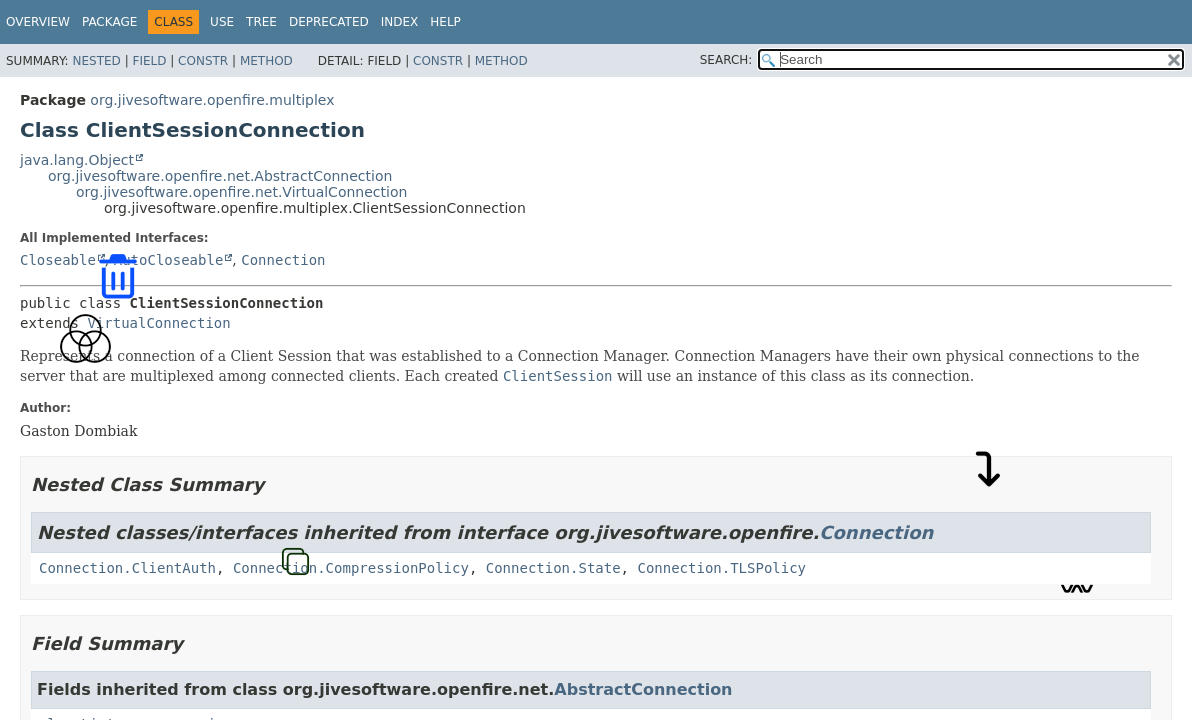  I want to click on move item down one level, so click(989, 469).